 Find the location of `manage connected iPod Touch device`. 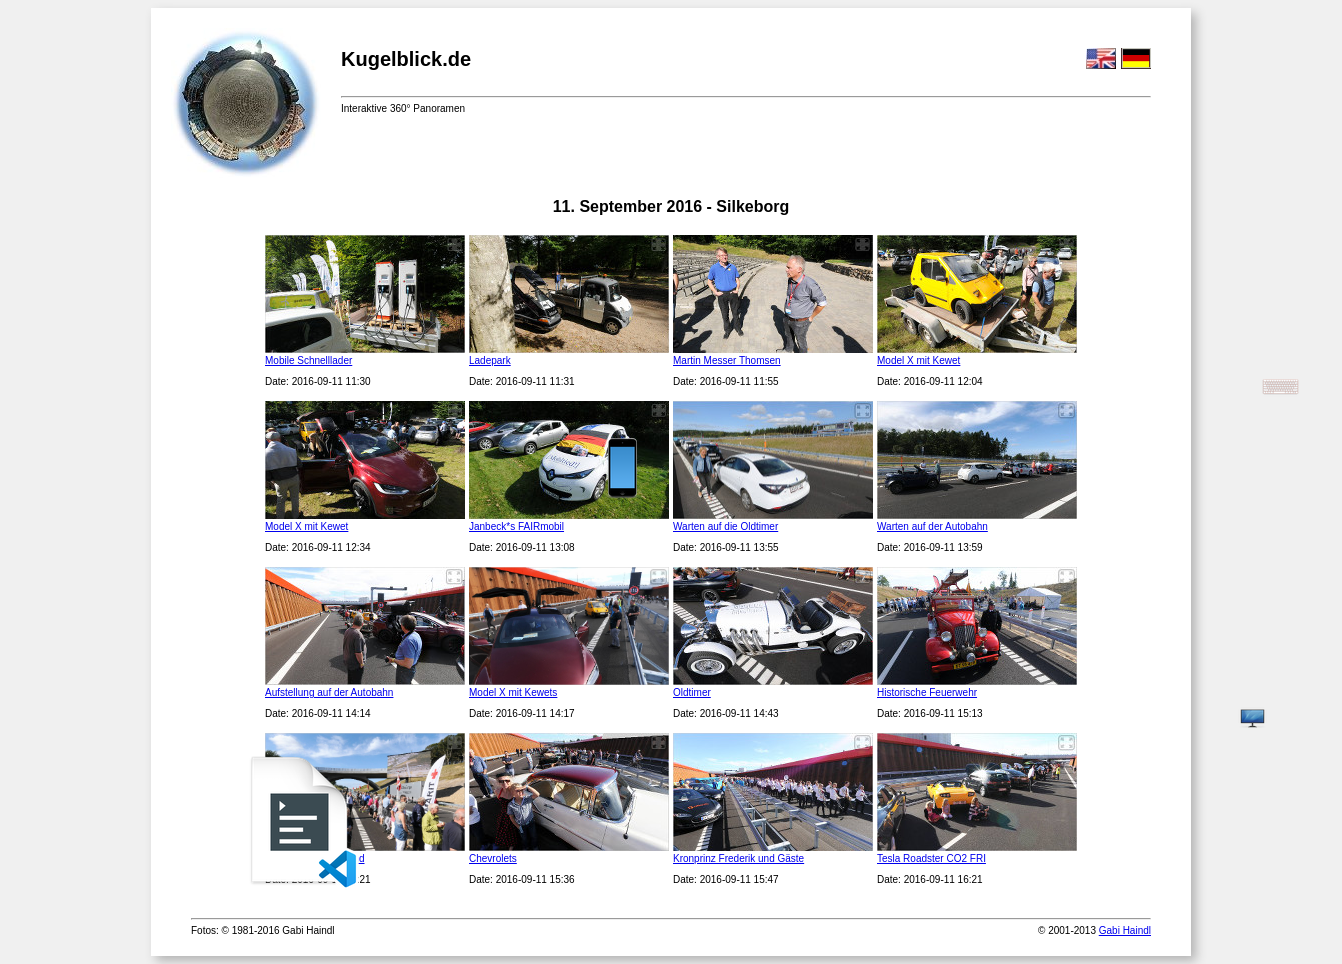

manage connected iPod Touch device is located at coordinates (622, 468).